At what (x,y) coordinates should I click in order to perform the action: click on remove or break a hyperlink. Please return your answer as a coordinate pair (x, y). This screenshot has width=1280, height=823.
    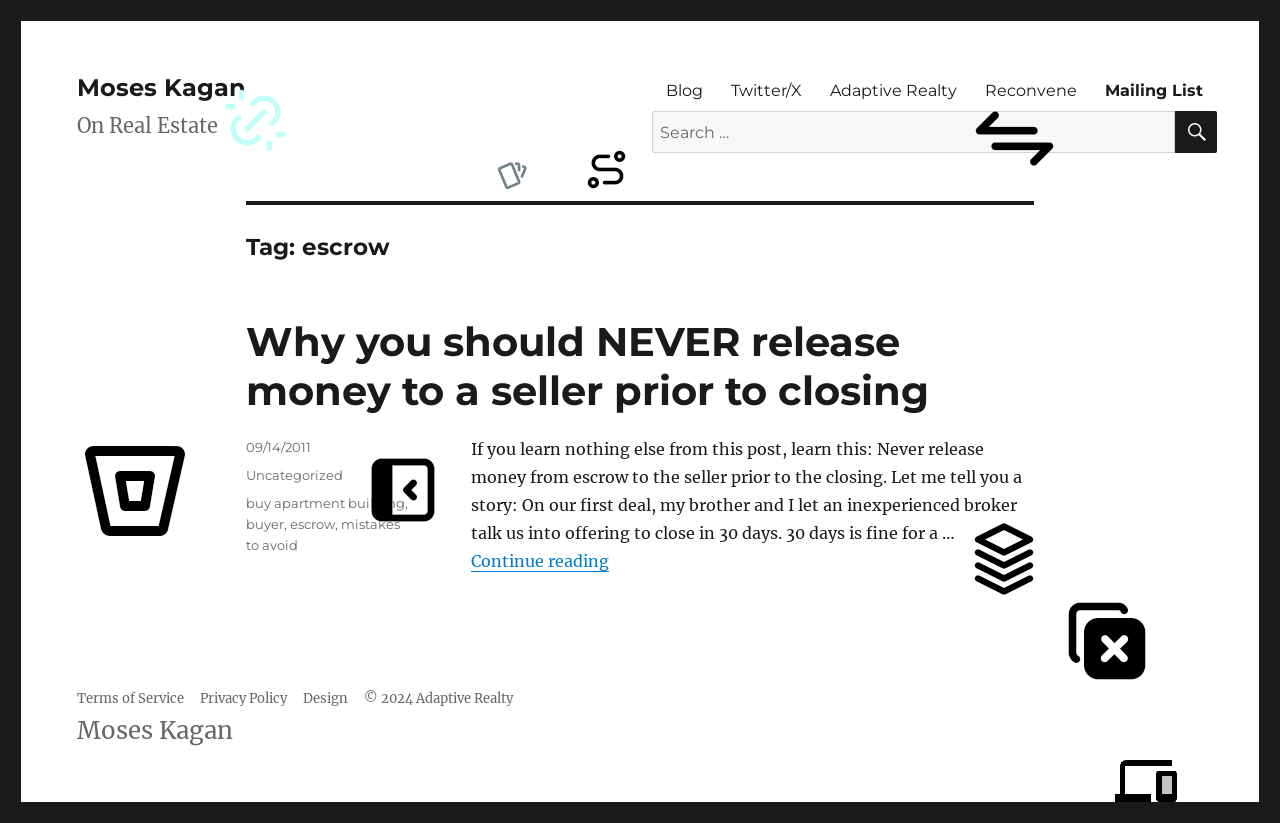
    Looking at the image, I should click on (255, 120).